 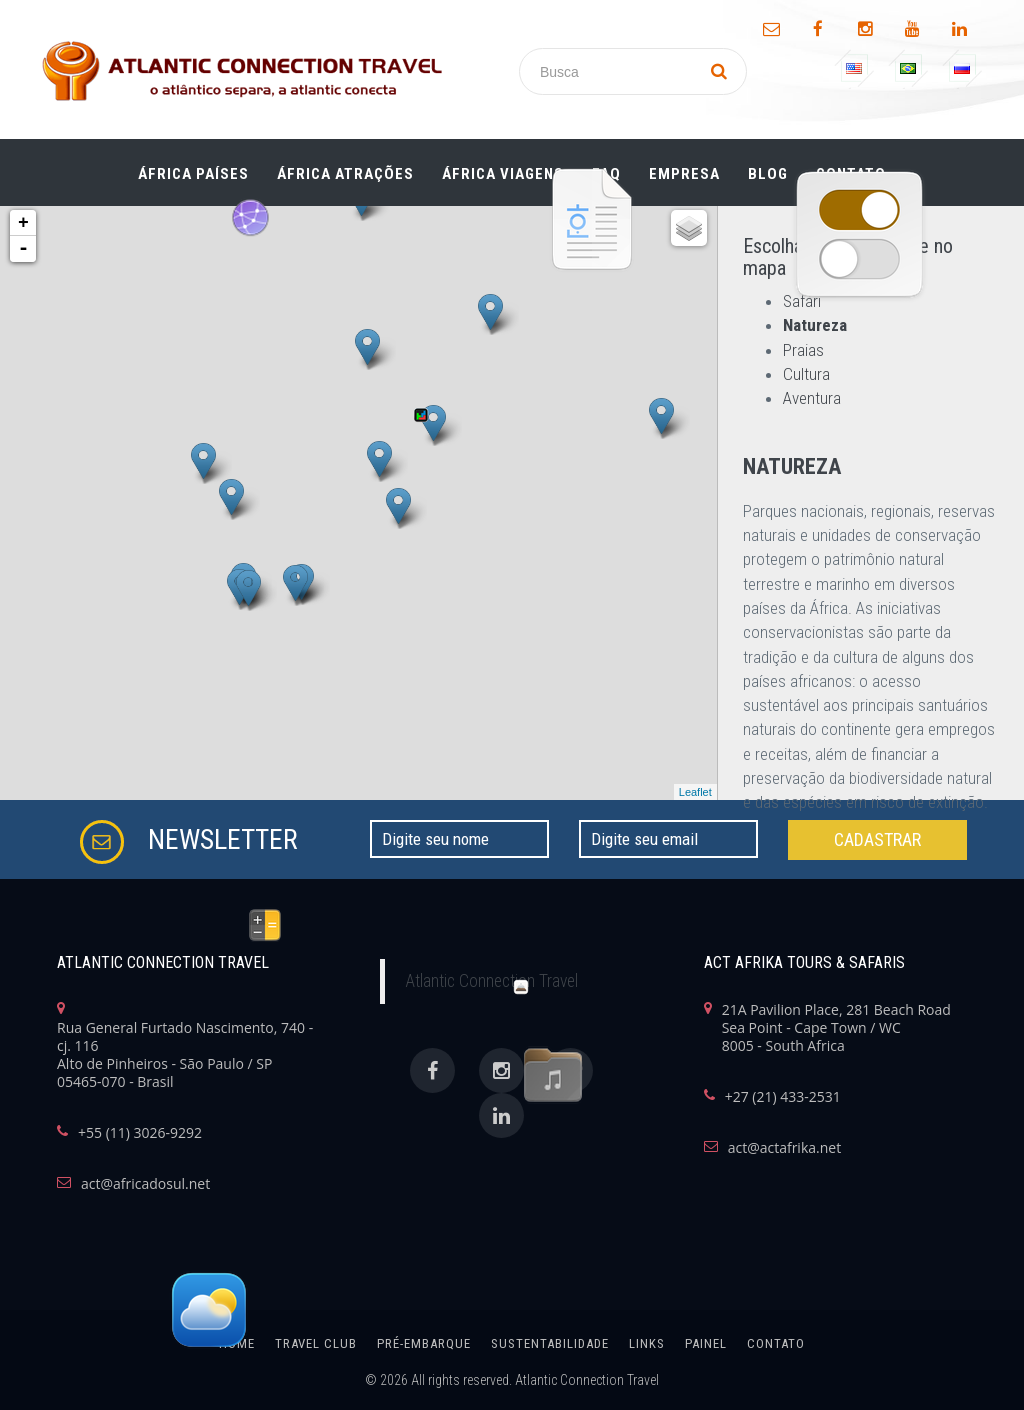 What do you see at coordinates (521, 987) in the screenshot?
I see `open system services preferences` at bounding box center [521, 987].